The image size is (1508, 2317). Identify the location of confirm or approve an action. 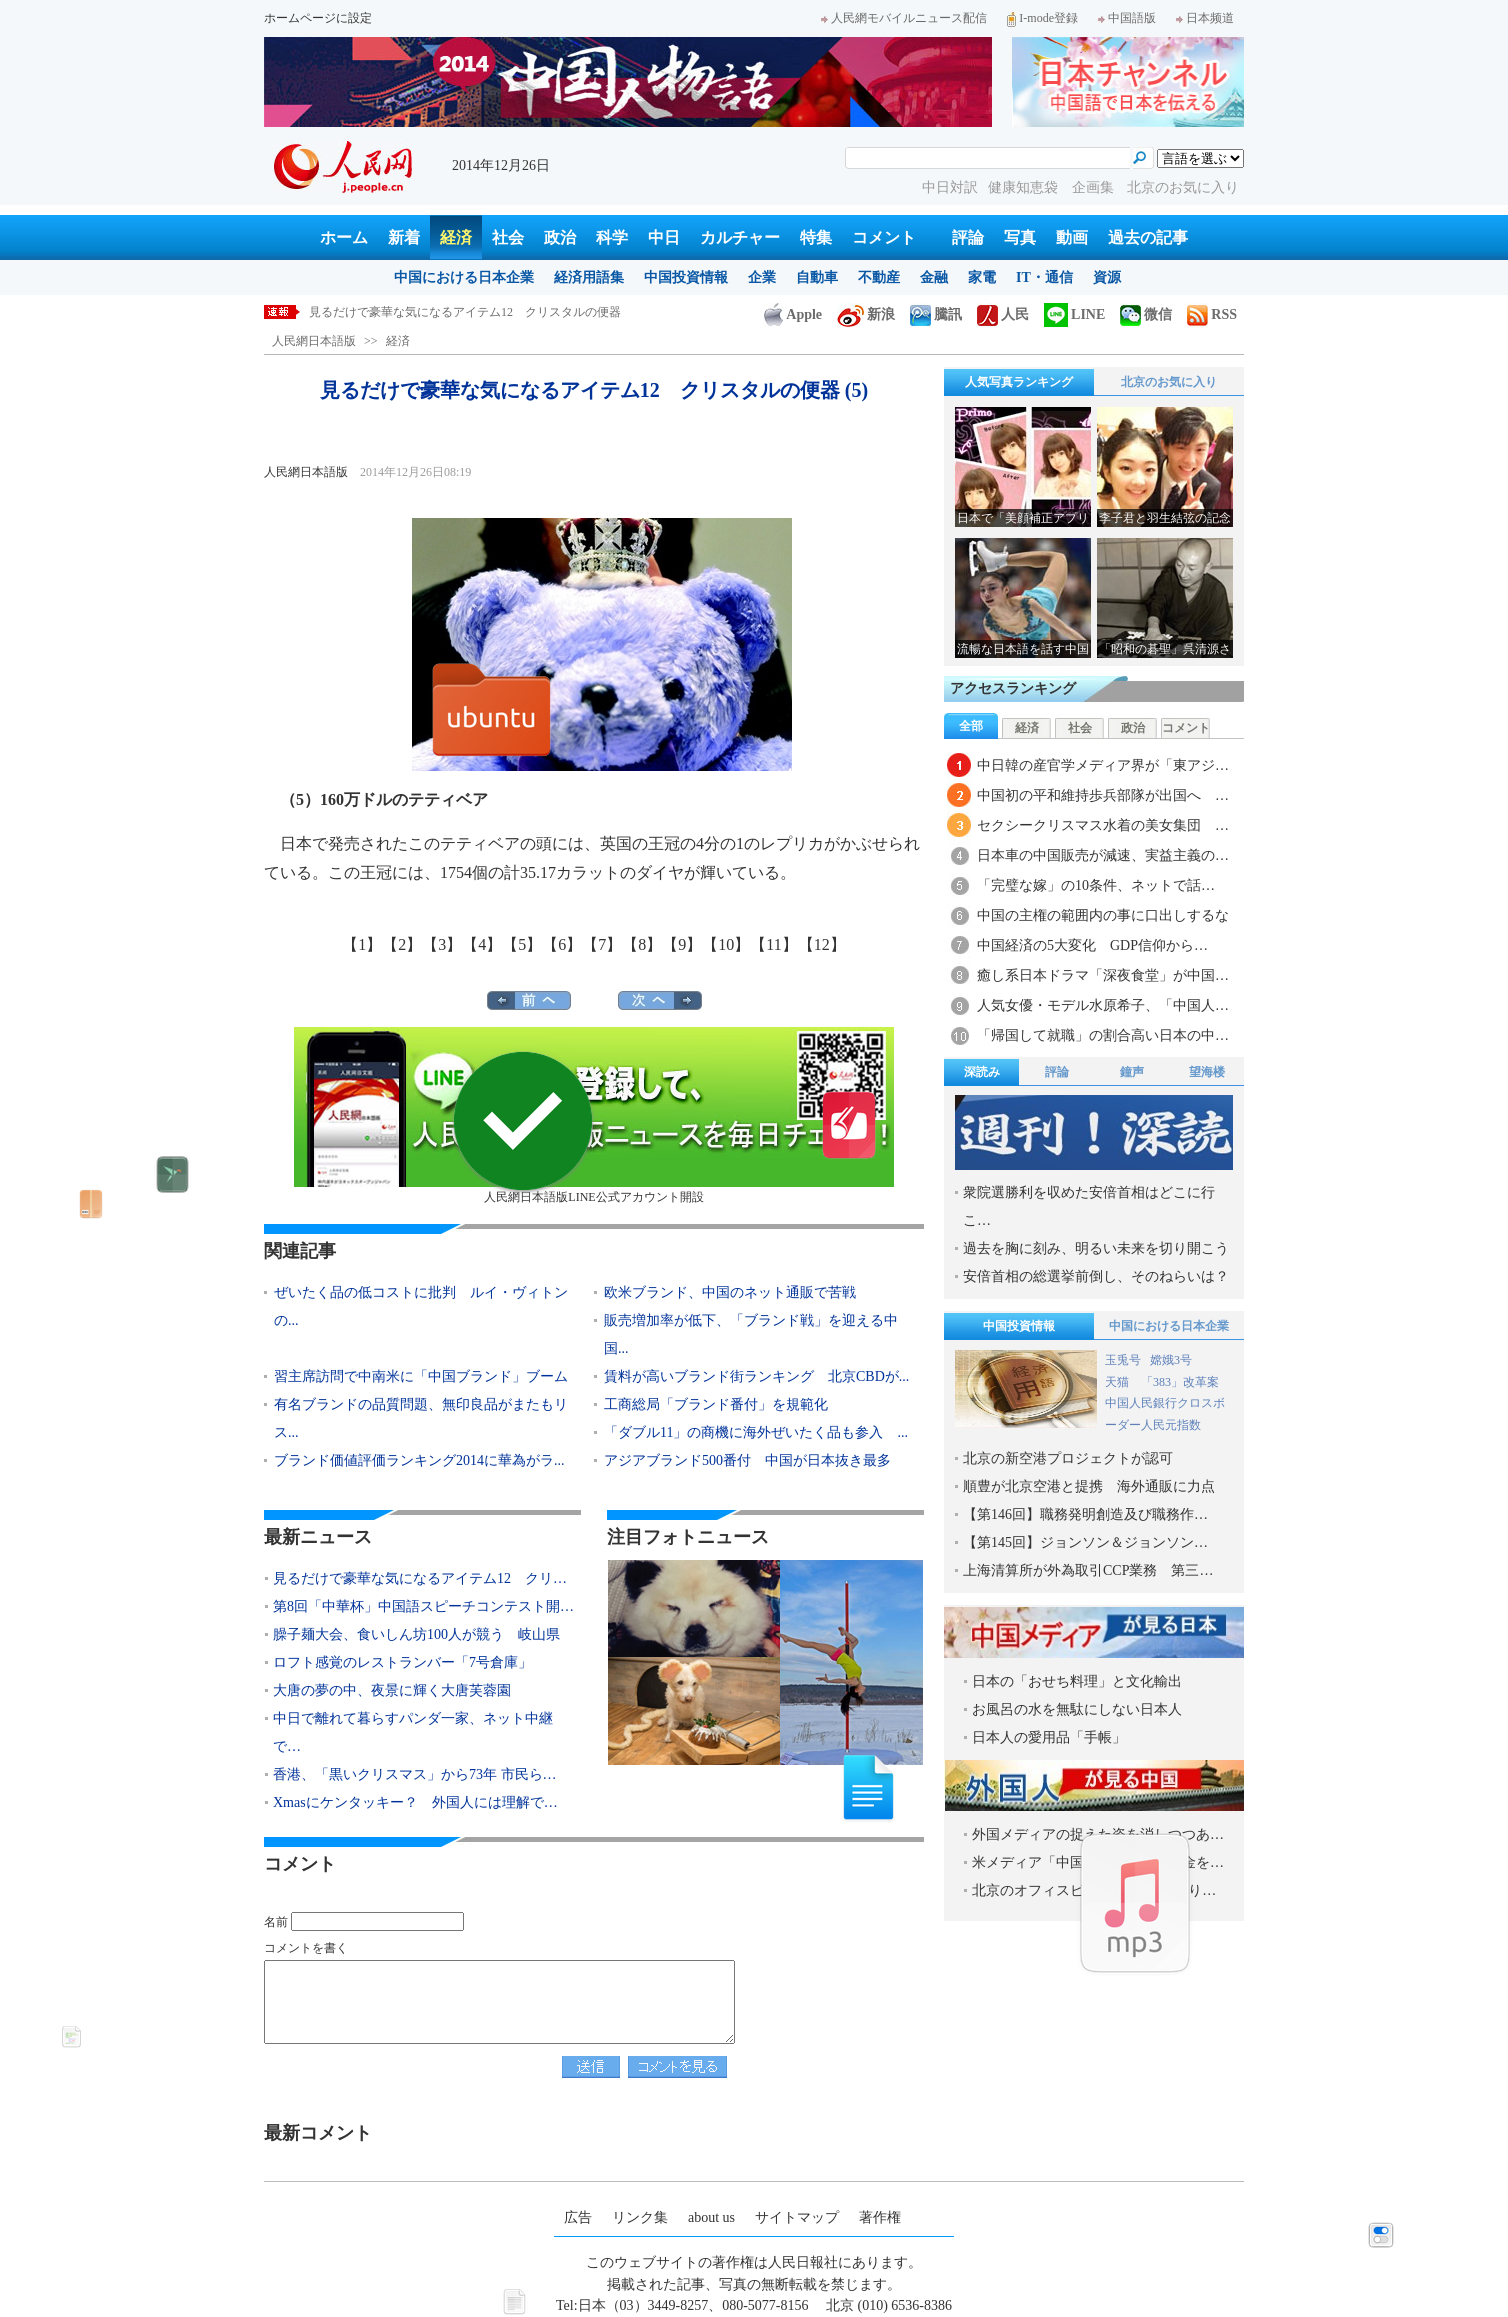
(523, 1121).